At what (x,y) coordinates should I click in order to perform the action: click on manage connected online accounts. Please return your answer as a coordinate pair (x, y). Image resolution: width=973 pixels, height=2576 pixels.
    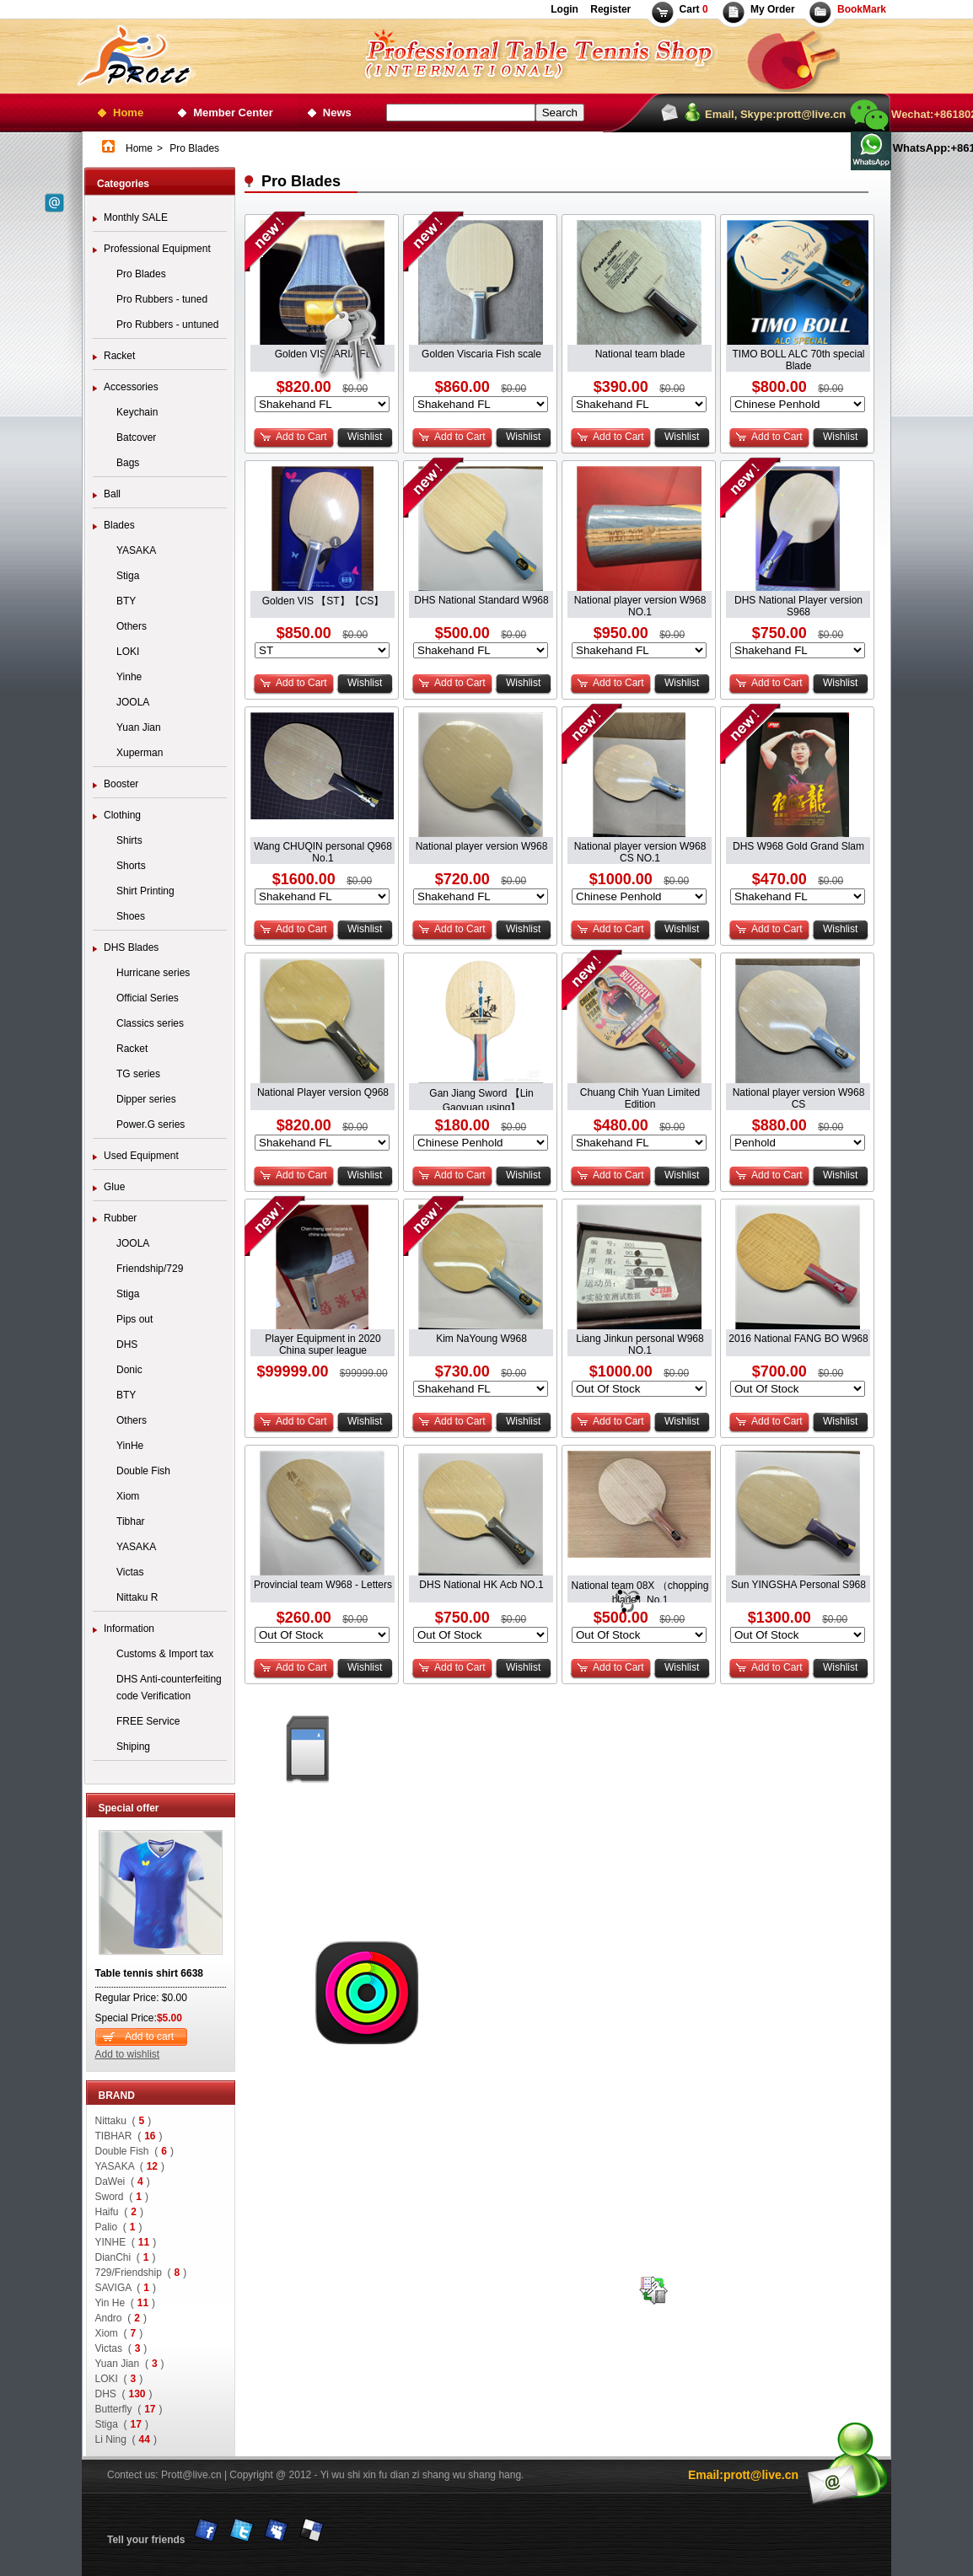
    Looking at the image, I should click on (54, 202).